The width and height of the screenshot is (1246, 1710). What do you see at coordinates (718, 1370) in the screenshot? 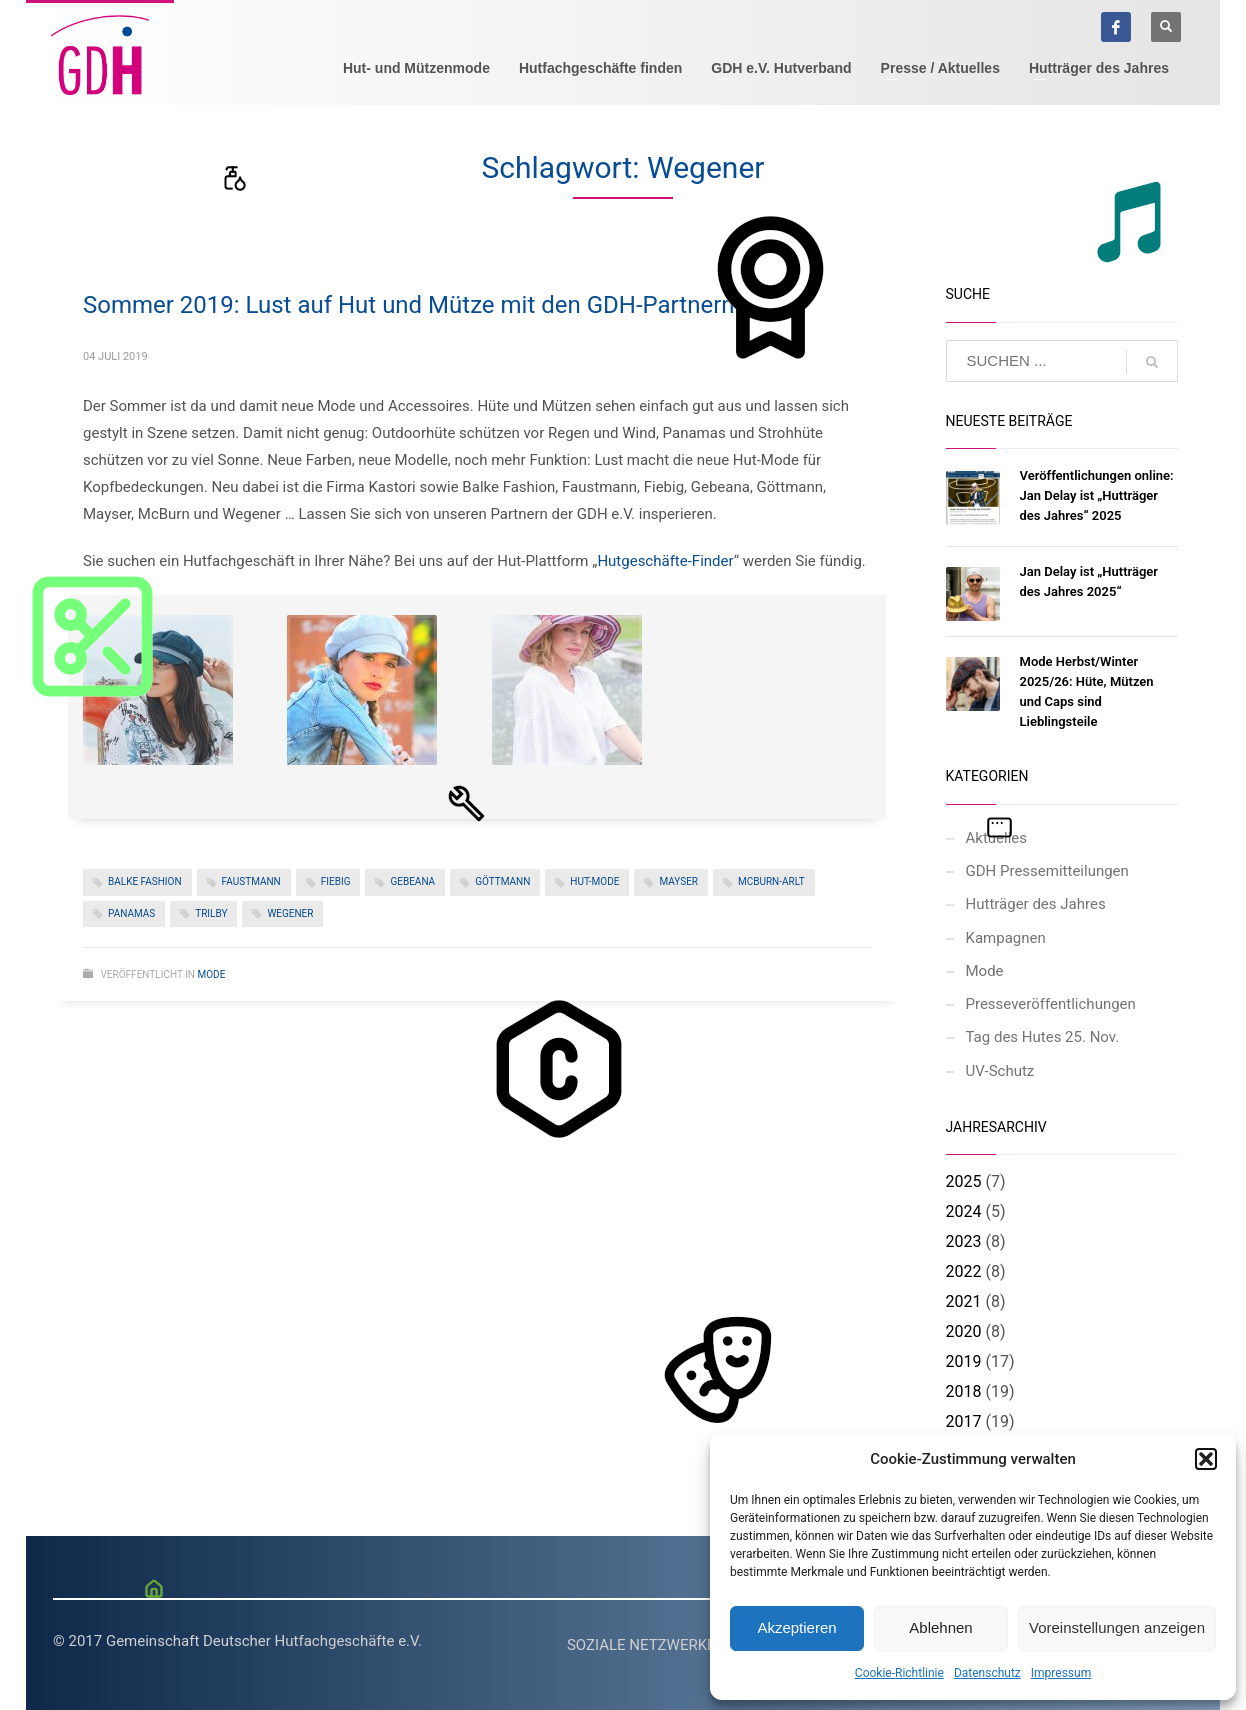
I see `access theater or entertainment content` at bounding box center [718, 1370].